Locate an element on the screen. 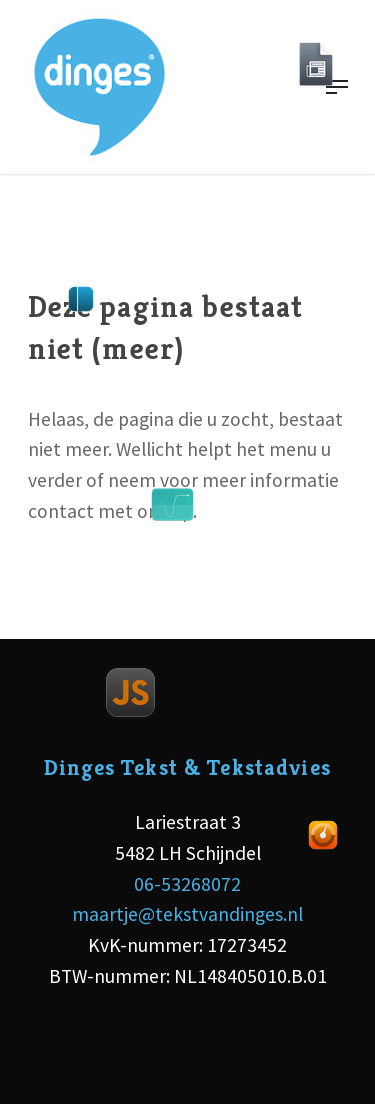 The image size is (375, 1104). open gtick metronome application is located at coordinates (323, 835).